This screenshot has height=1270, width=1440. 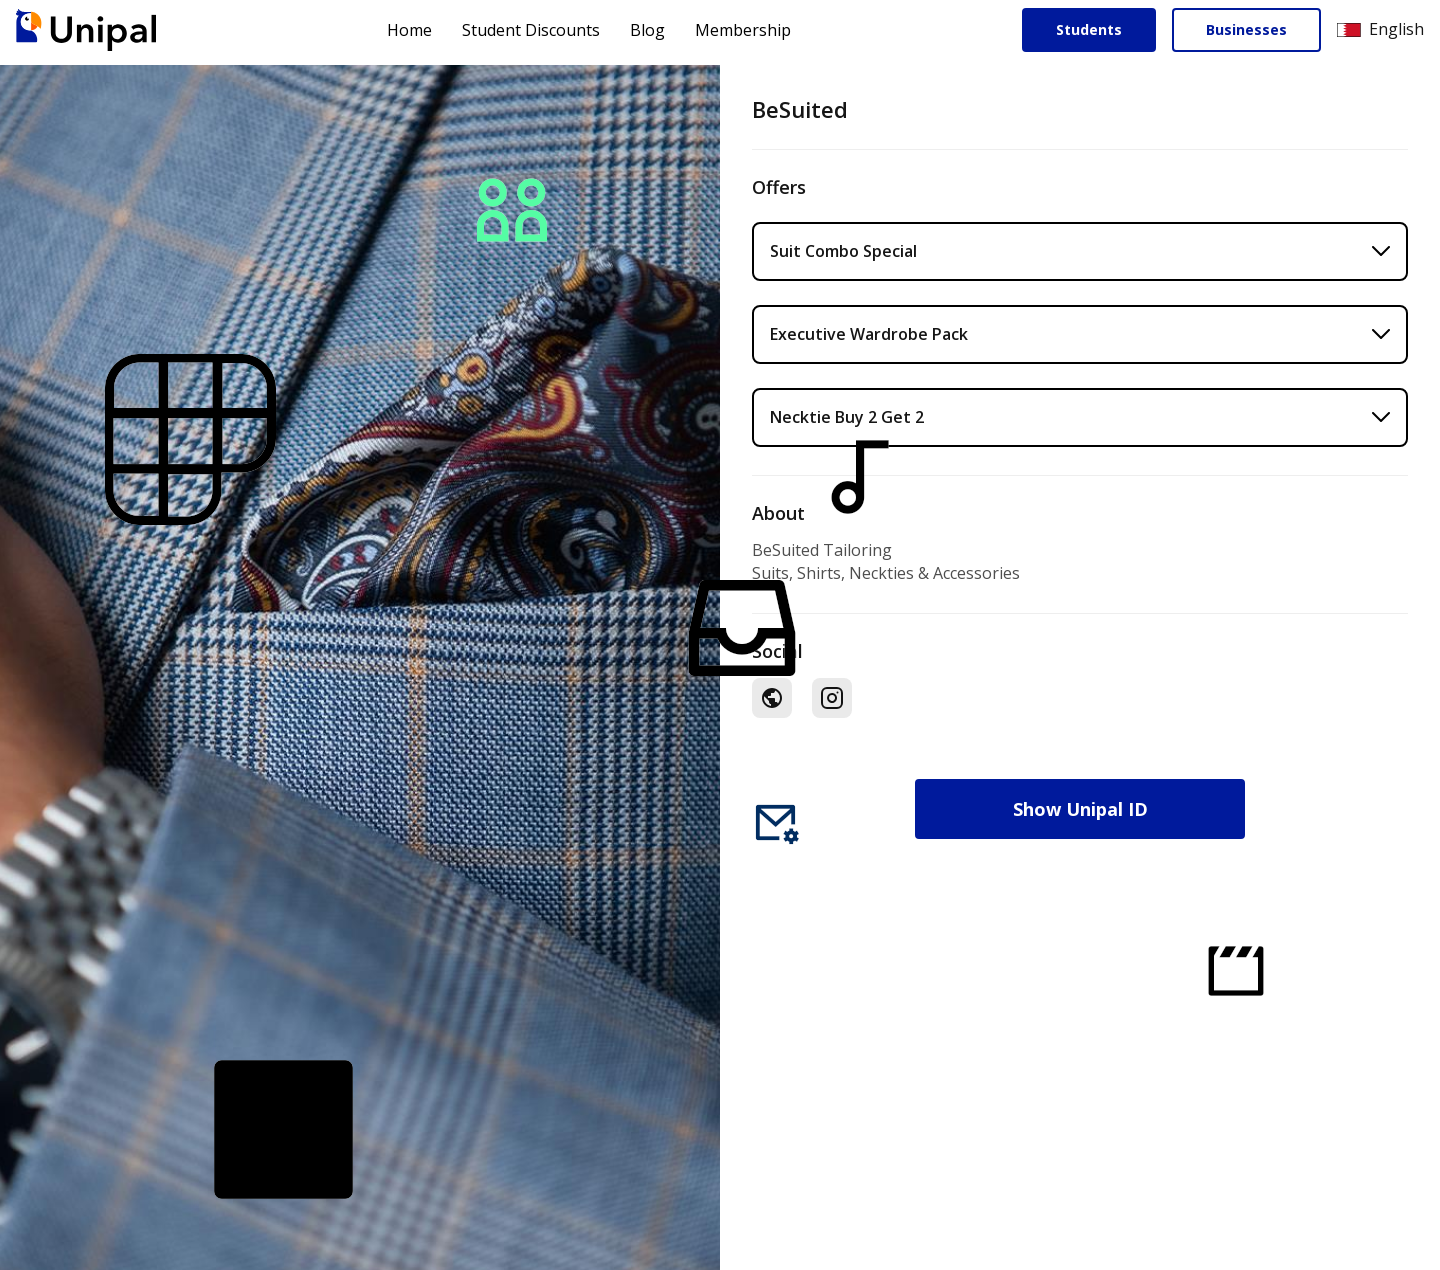 What do you see at coordinates (1236, 971) in the screenshot?
I see `access video or film editing tools` at bounding box center [1236, 971].